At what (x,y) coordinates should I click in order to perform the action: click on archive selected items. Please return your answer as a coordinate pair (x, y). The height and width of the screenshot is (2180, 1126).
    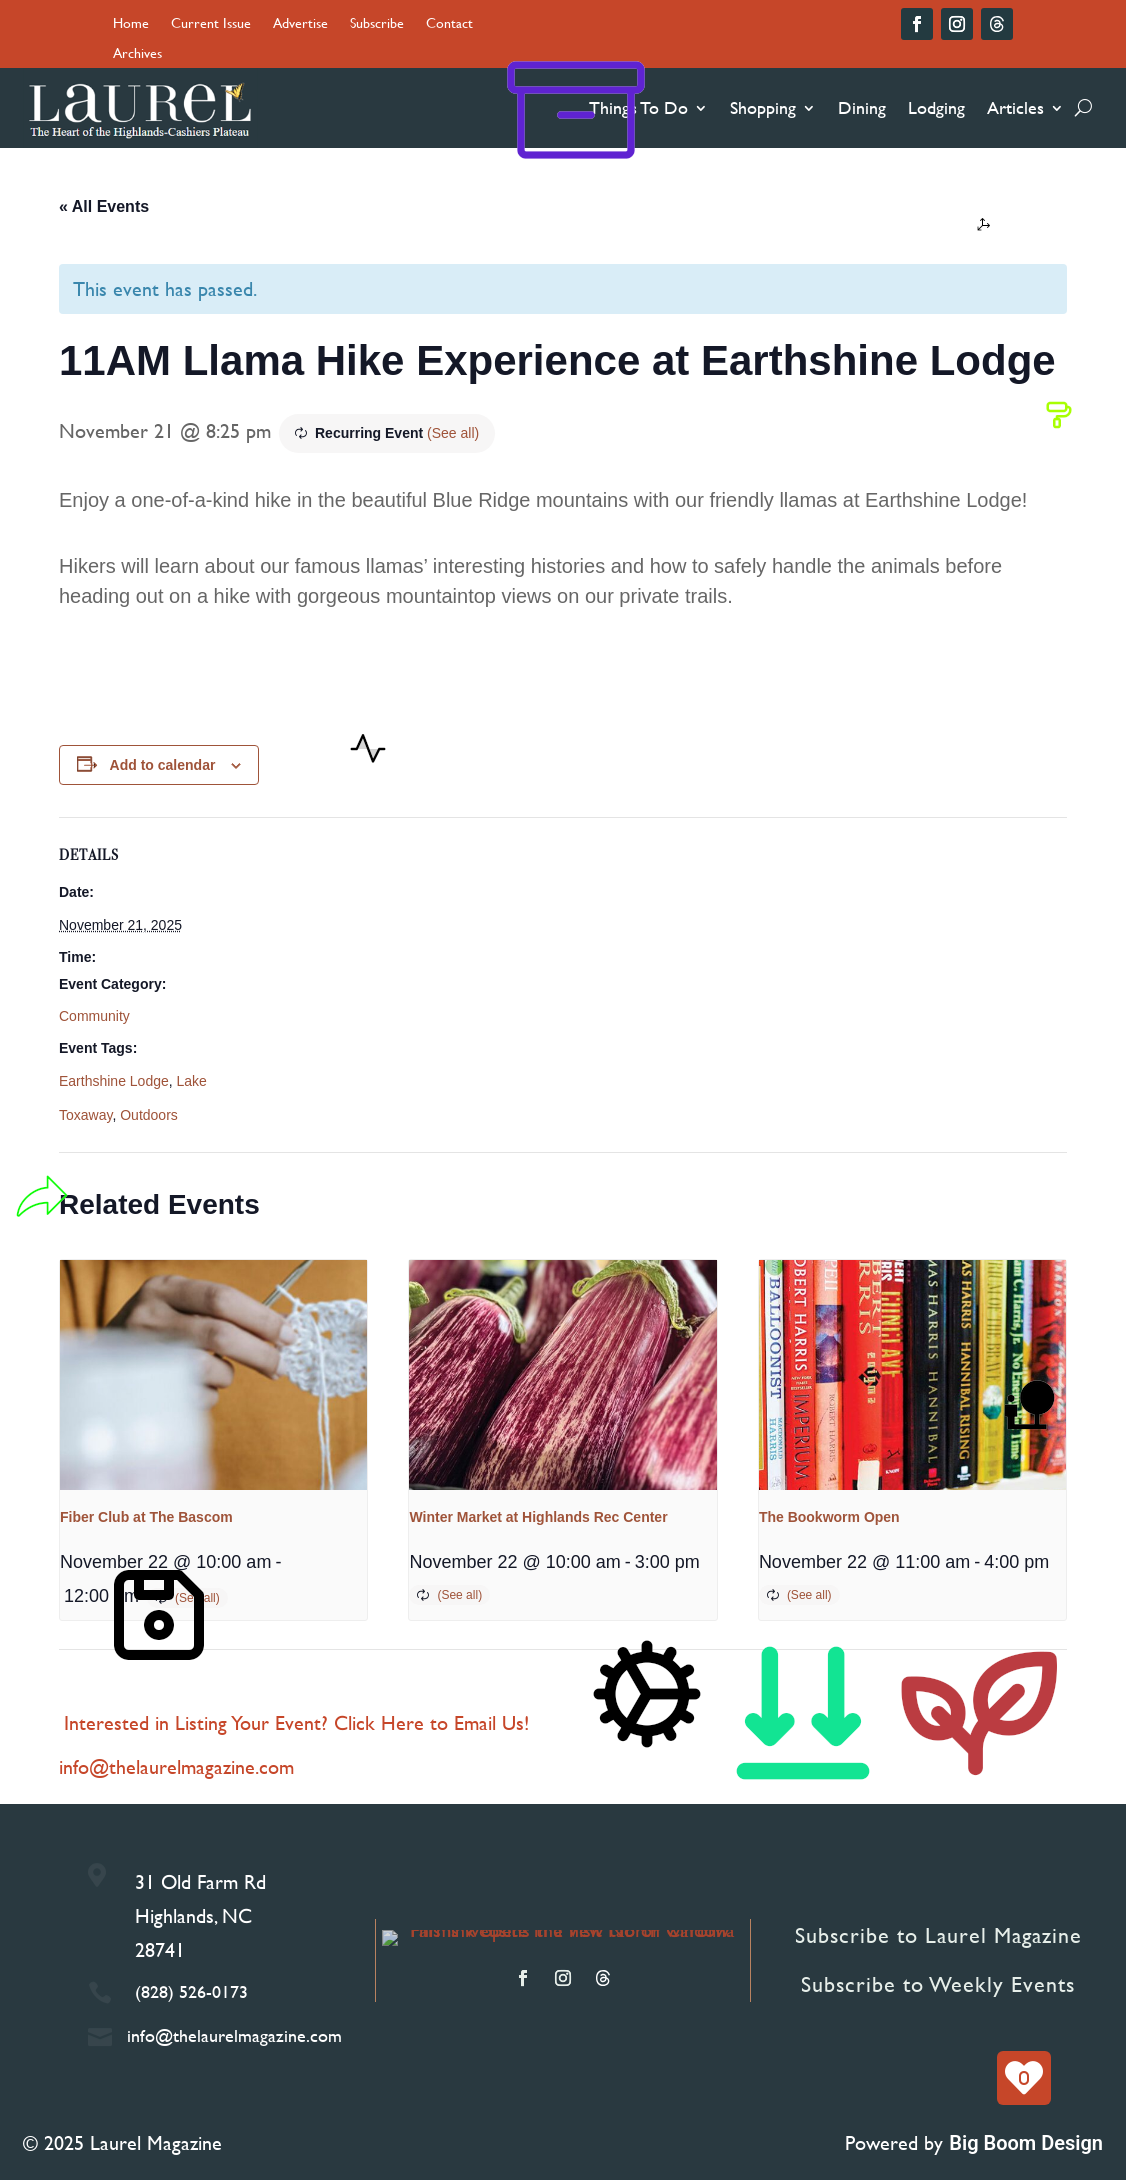
    Looking at the image, I should click on (576, 110).